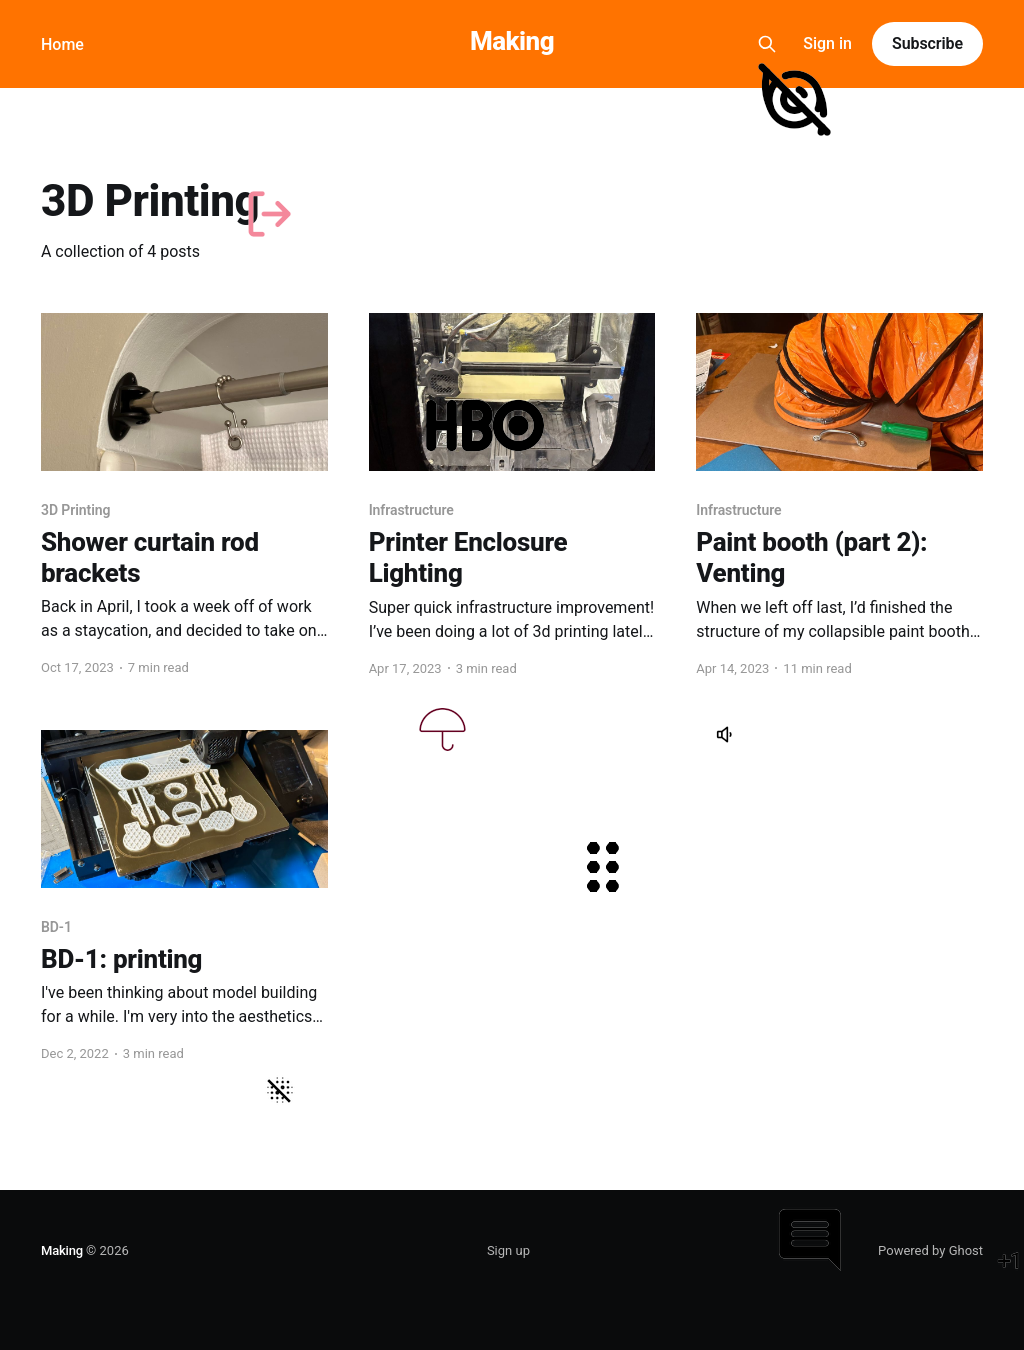 Image resolution: width=1024 pixels, height=1350 pixels. Describe the element at coordinates (1008, 1261) in the screenshot. I see `increase exposure by one stop` at that location.